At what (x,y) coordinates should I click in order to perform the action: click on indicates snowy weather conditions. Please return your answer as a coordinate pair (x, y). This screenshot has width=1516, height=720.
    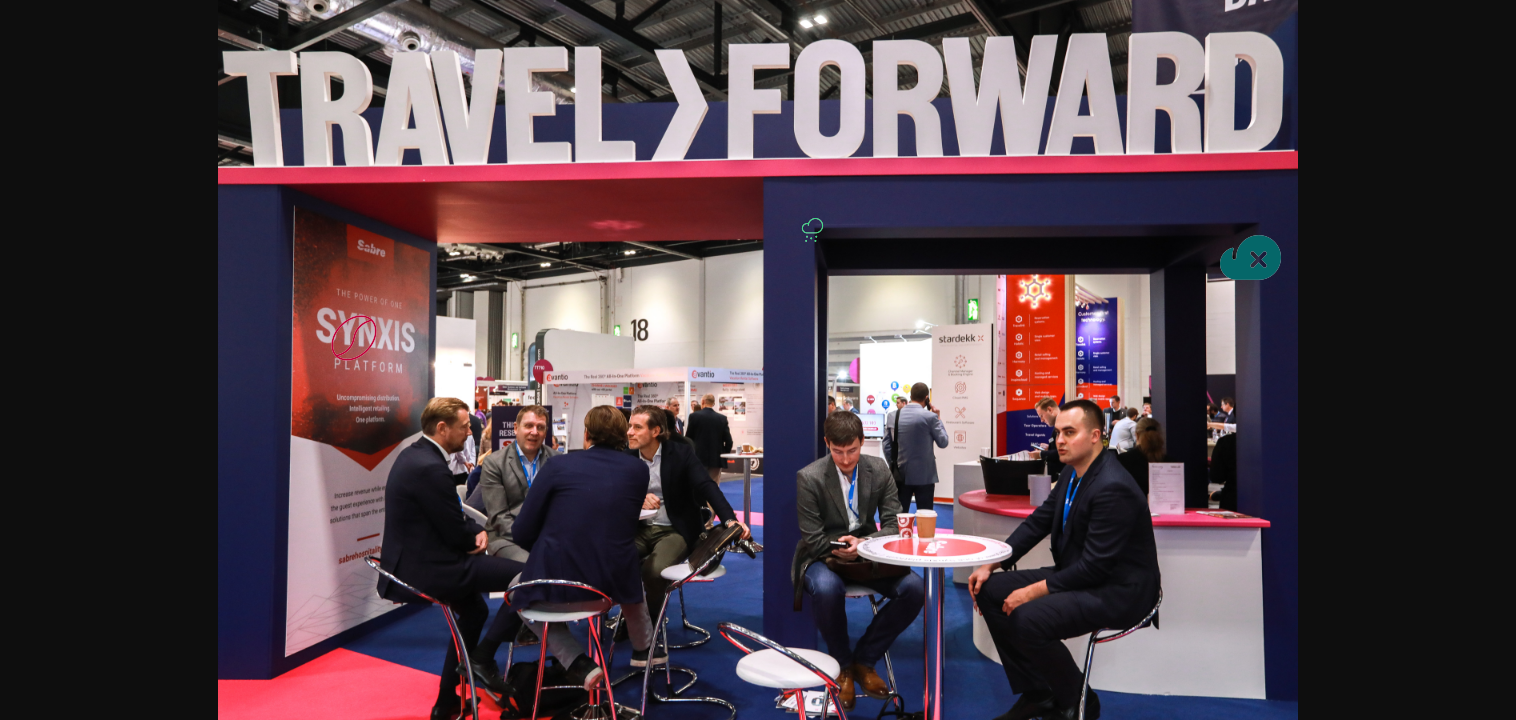
    Looking at the image, I should click on (812, 229).